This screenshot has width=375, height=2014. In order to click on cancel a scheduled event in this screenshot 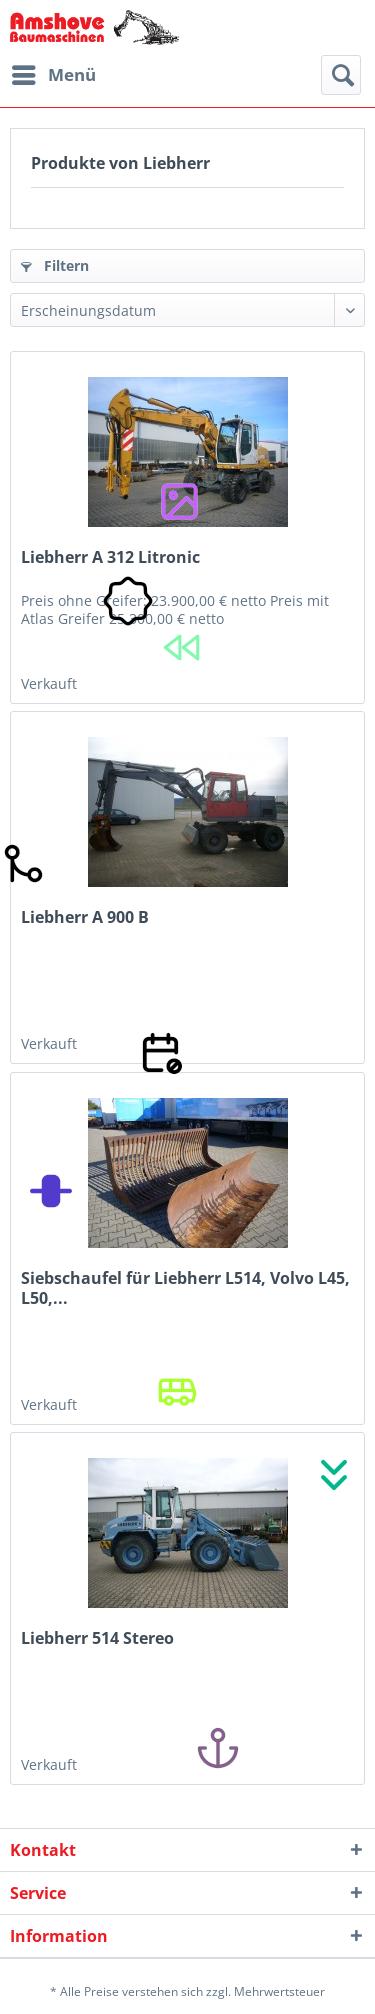, I will do `click(160, 1052)`.